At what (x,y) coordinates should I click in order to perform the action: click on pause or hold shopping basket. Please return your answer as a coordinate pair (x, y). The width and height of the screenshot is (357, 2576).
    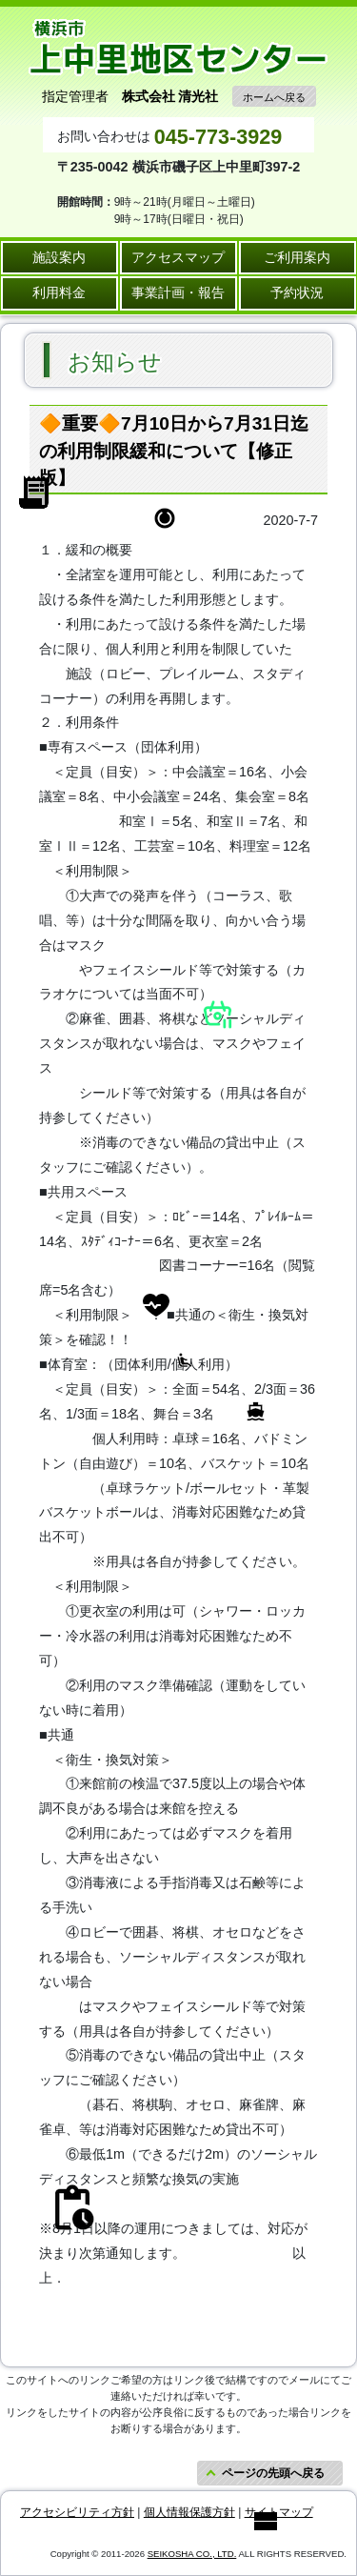
    Looking at the image, I should click on (217, 1013).